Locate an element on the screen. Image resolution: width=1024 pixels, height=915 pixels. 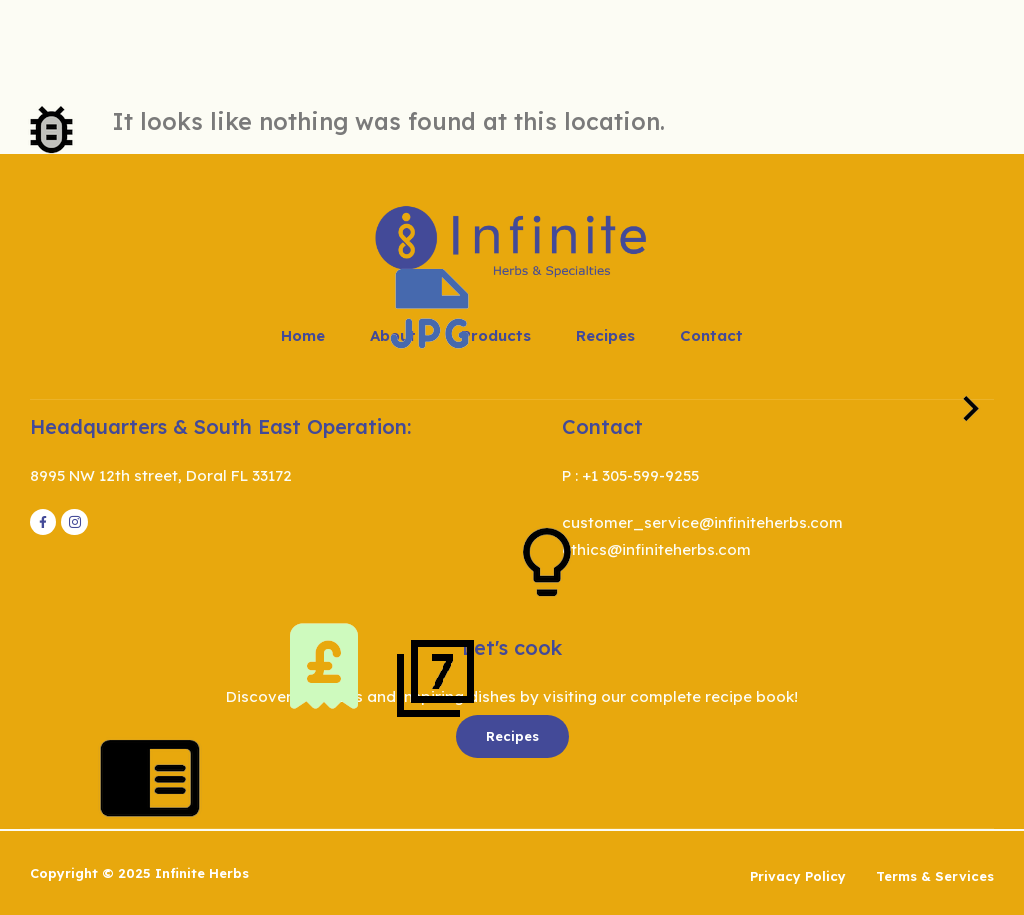
indicates item 7 in a numbered series or filter is located at coordinates (435, 678).